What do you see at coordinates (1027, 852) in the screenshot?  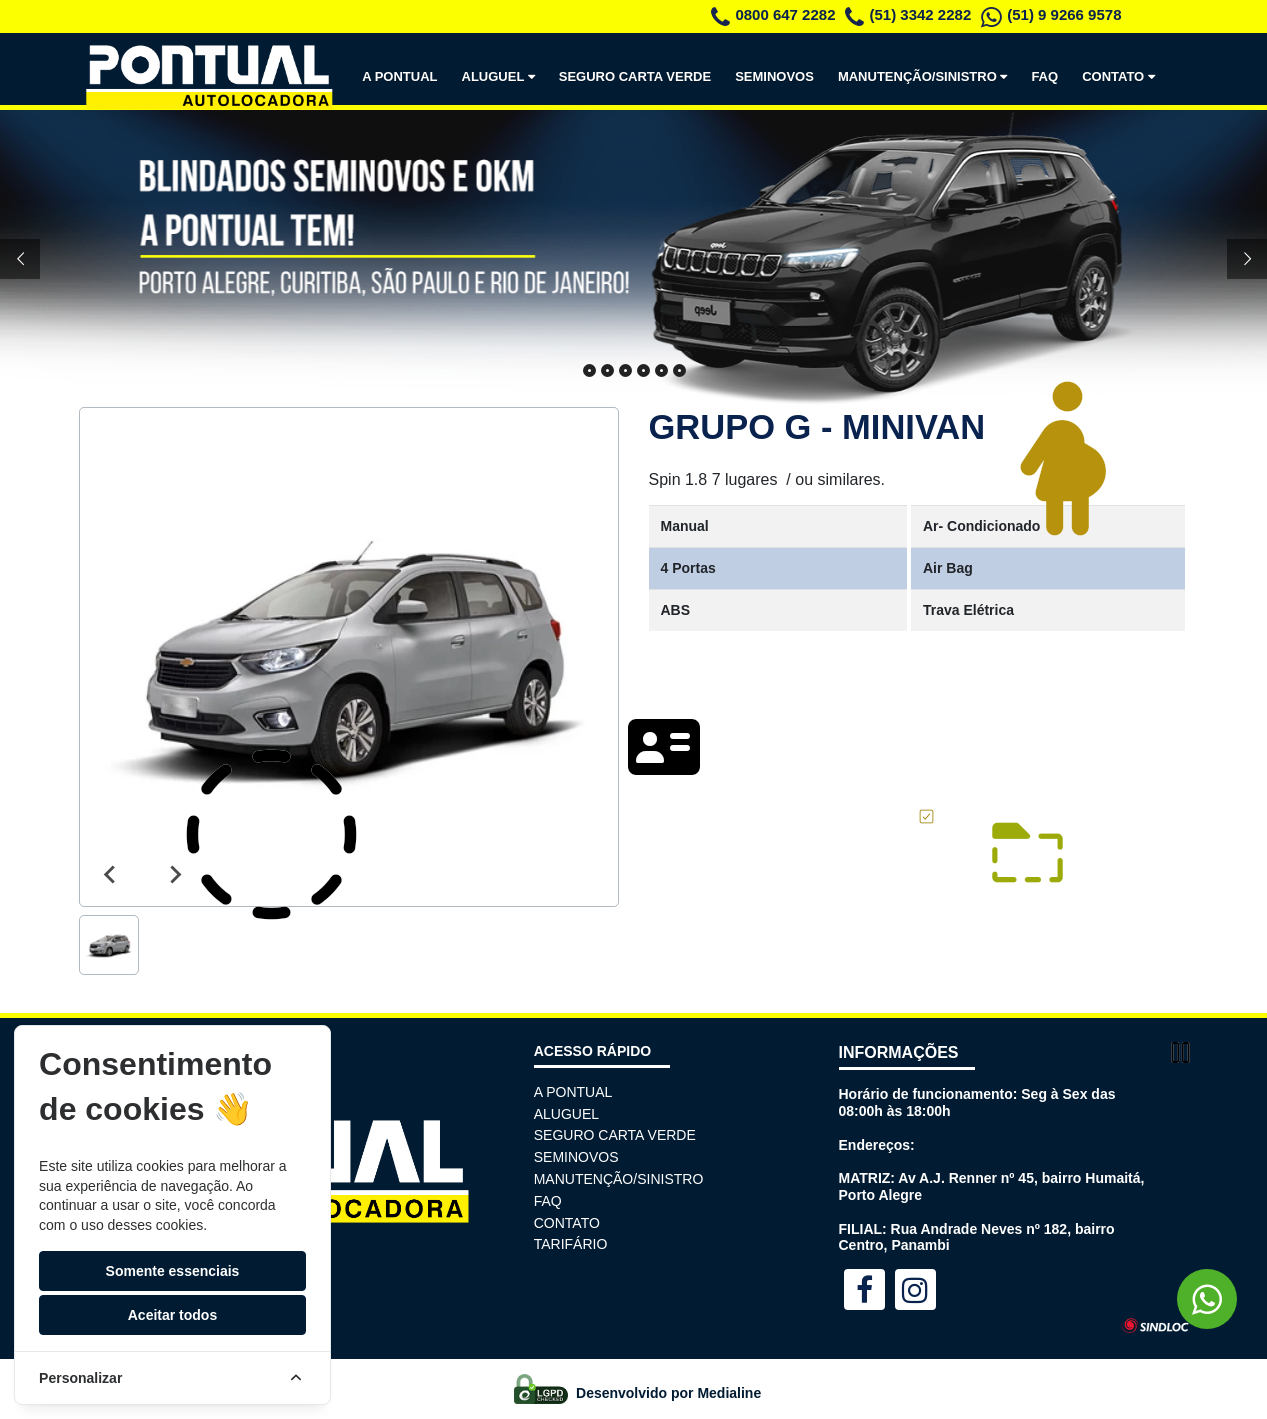 I see `create a new folder` at bounding box center [1027, 852].